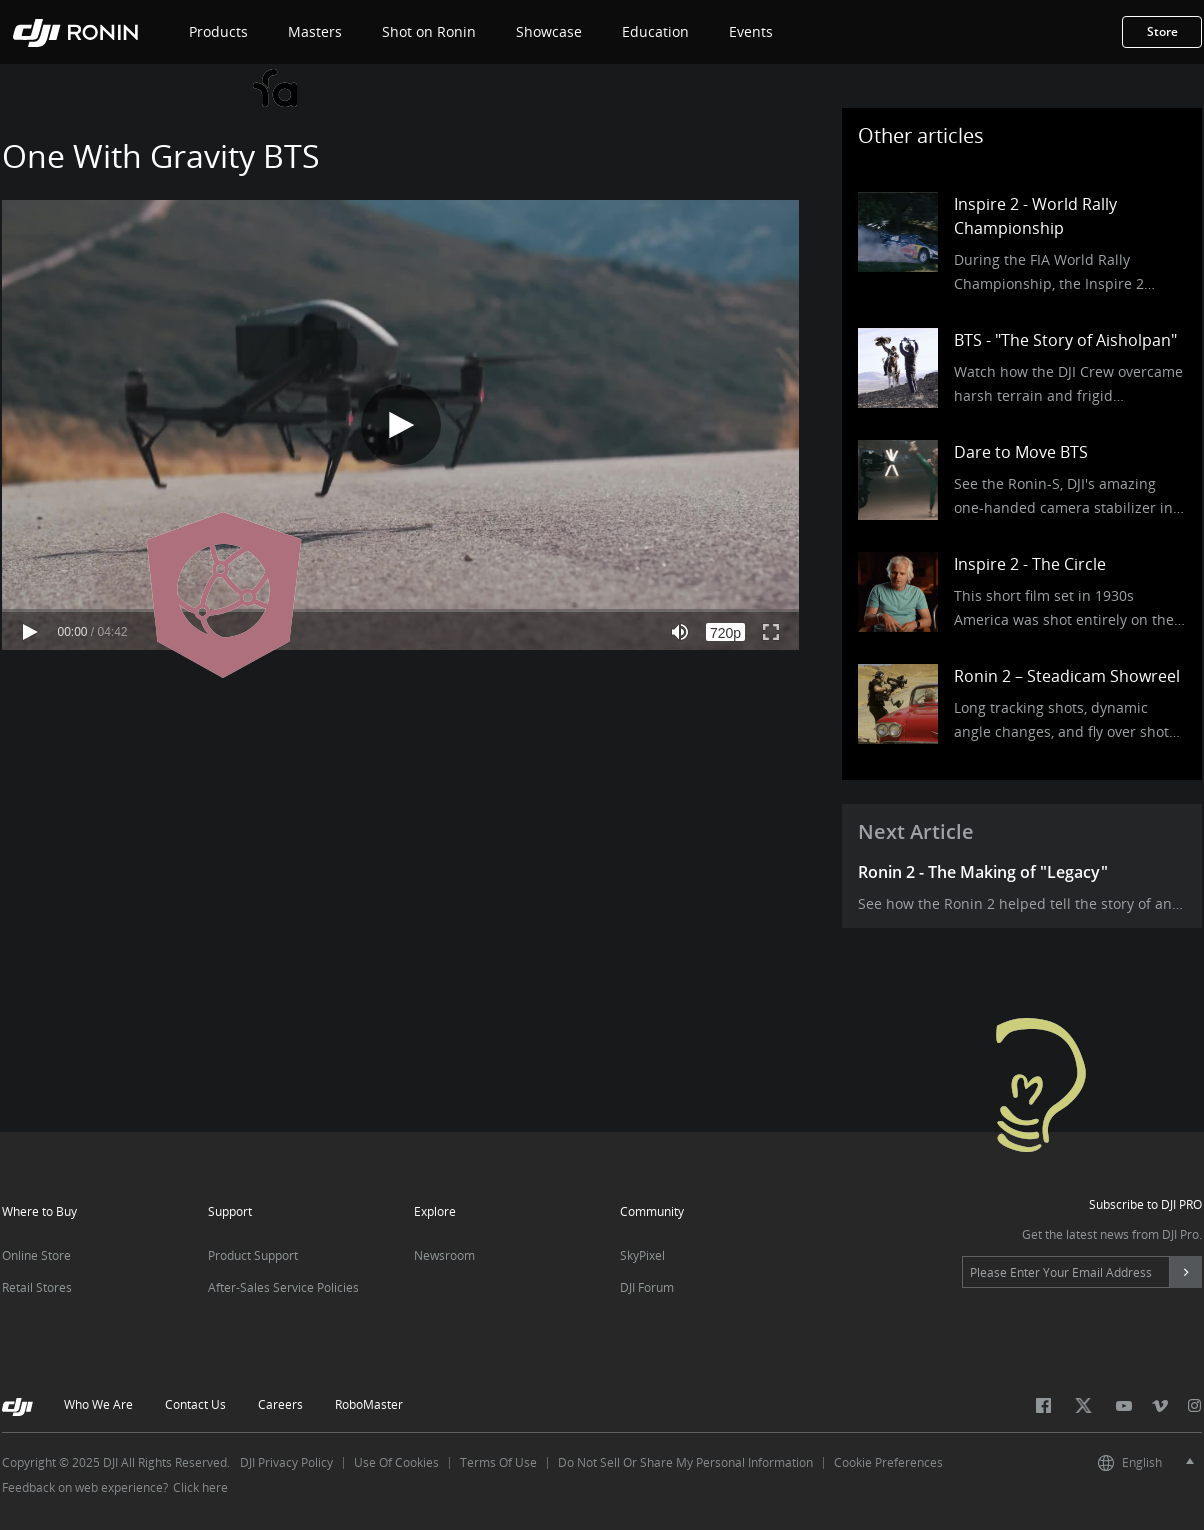 This screenshot has width=1204, height=1530. I want to click on open jabber messaging app, so click(1041, 1085).